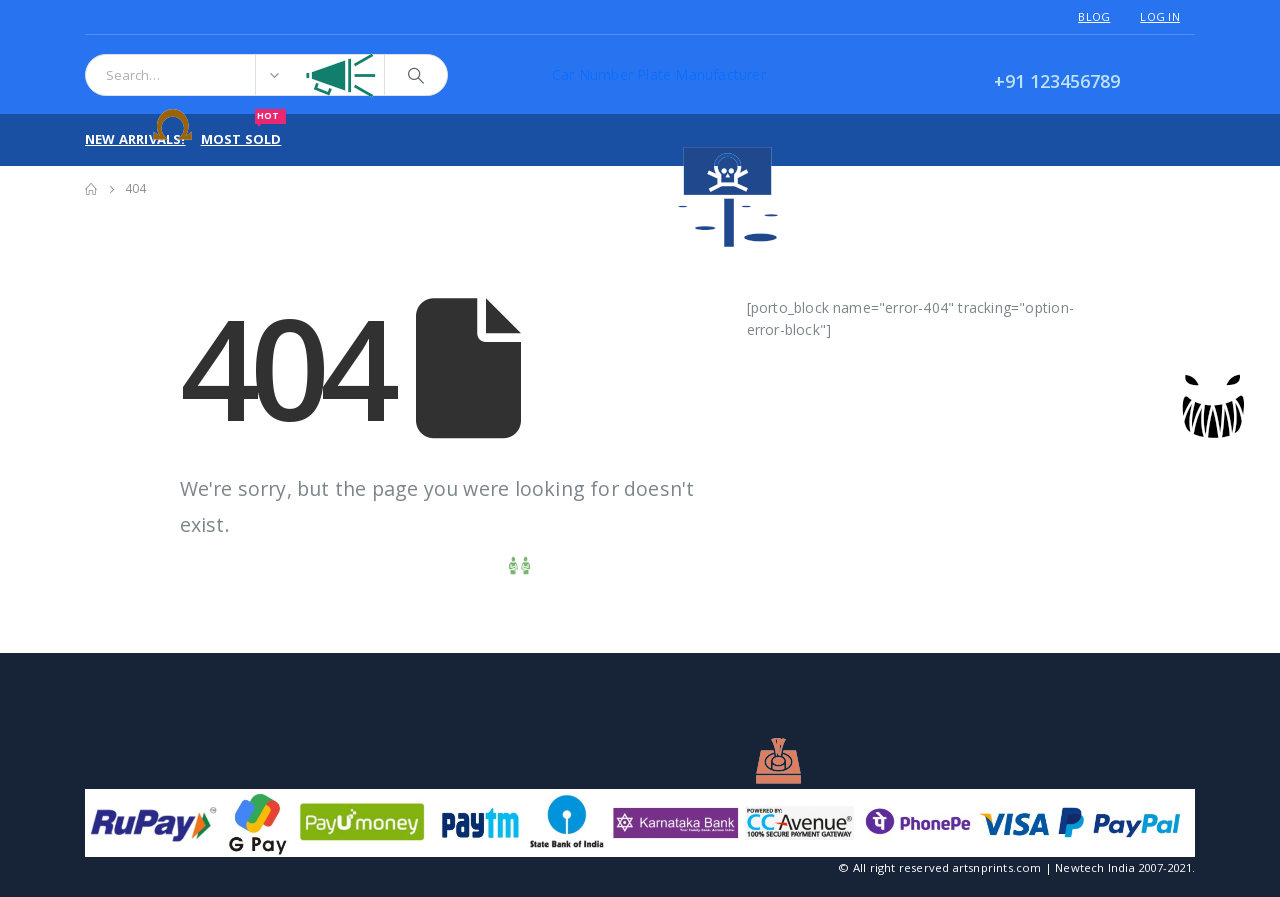  What do you see at coordinates (172, 124) in the screenshot?
I see `represents omega or final/end state in a game` at bounding box center [172, 124].